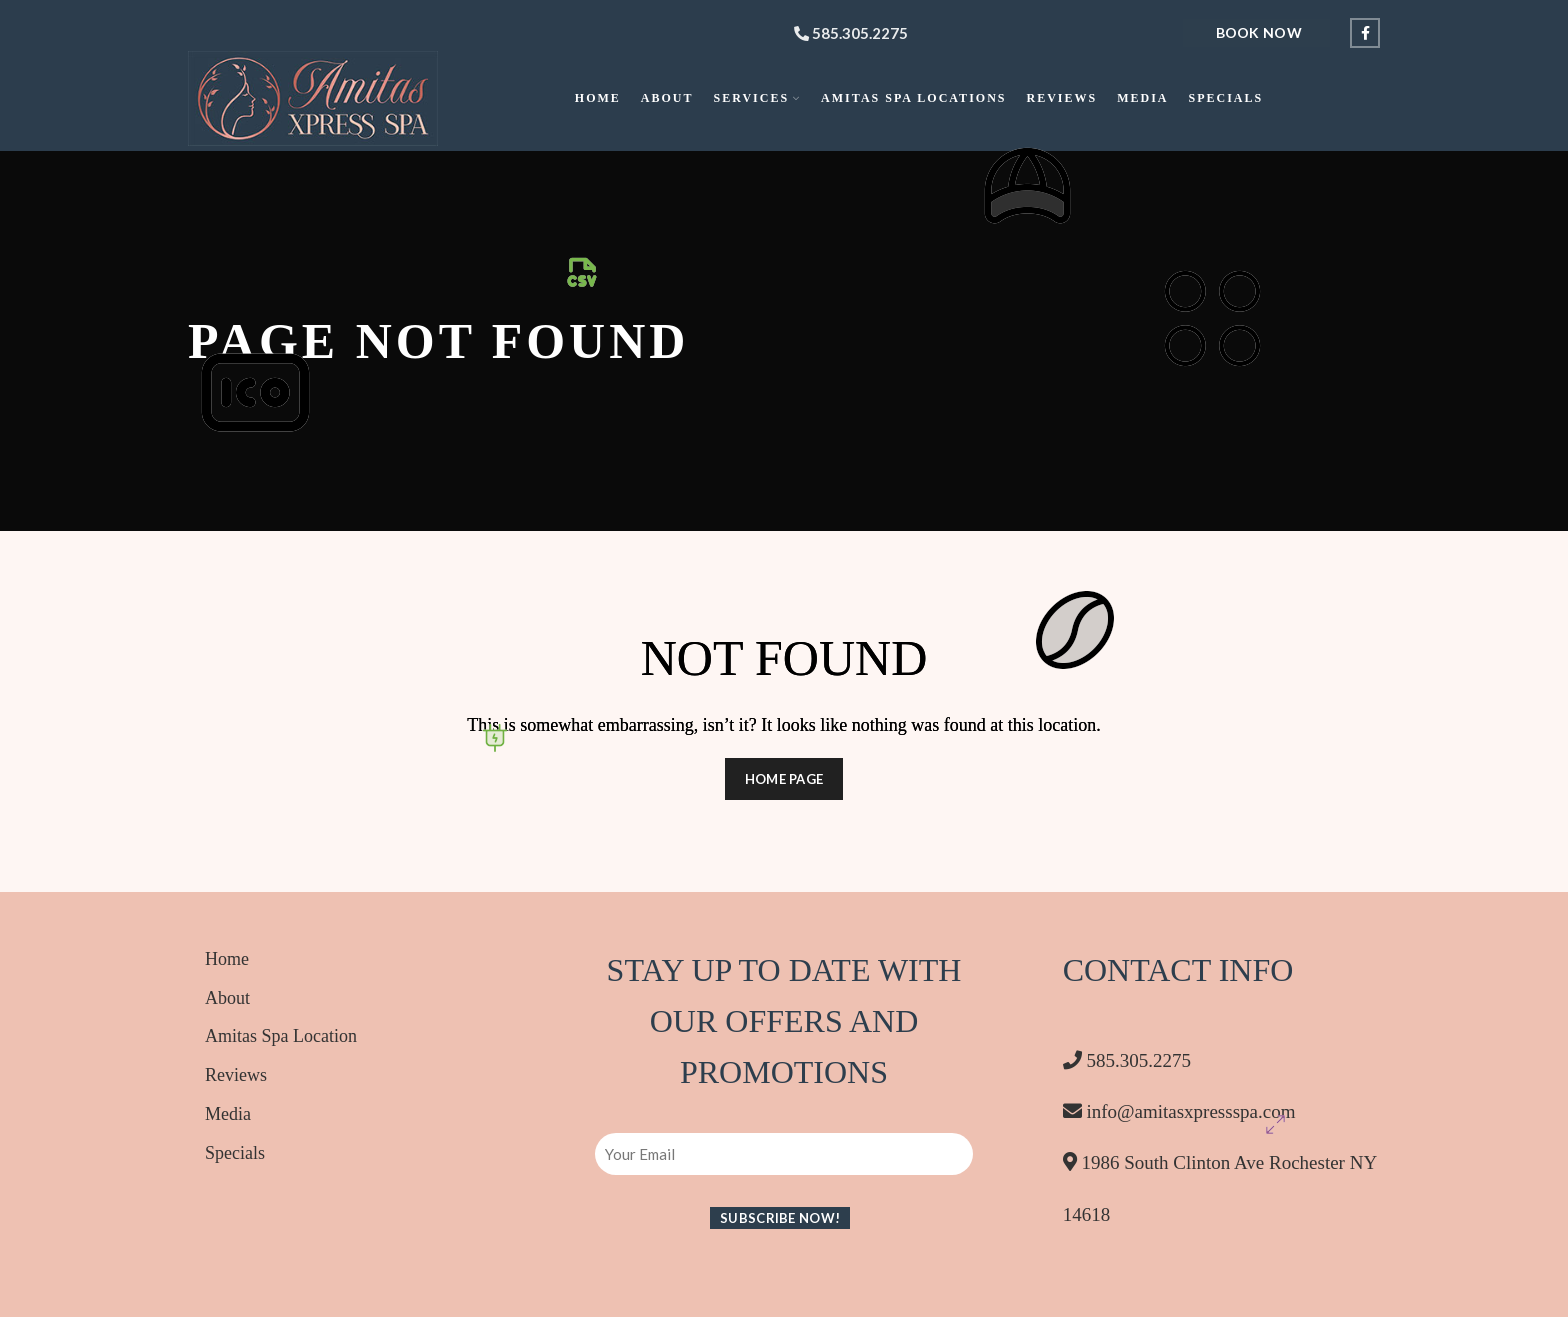 This screenshot has height=1317, width=1568. Describe the element at coordinates (1075, 630) in the screenshot. I see `access coffee shop or café locations` at that location.